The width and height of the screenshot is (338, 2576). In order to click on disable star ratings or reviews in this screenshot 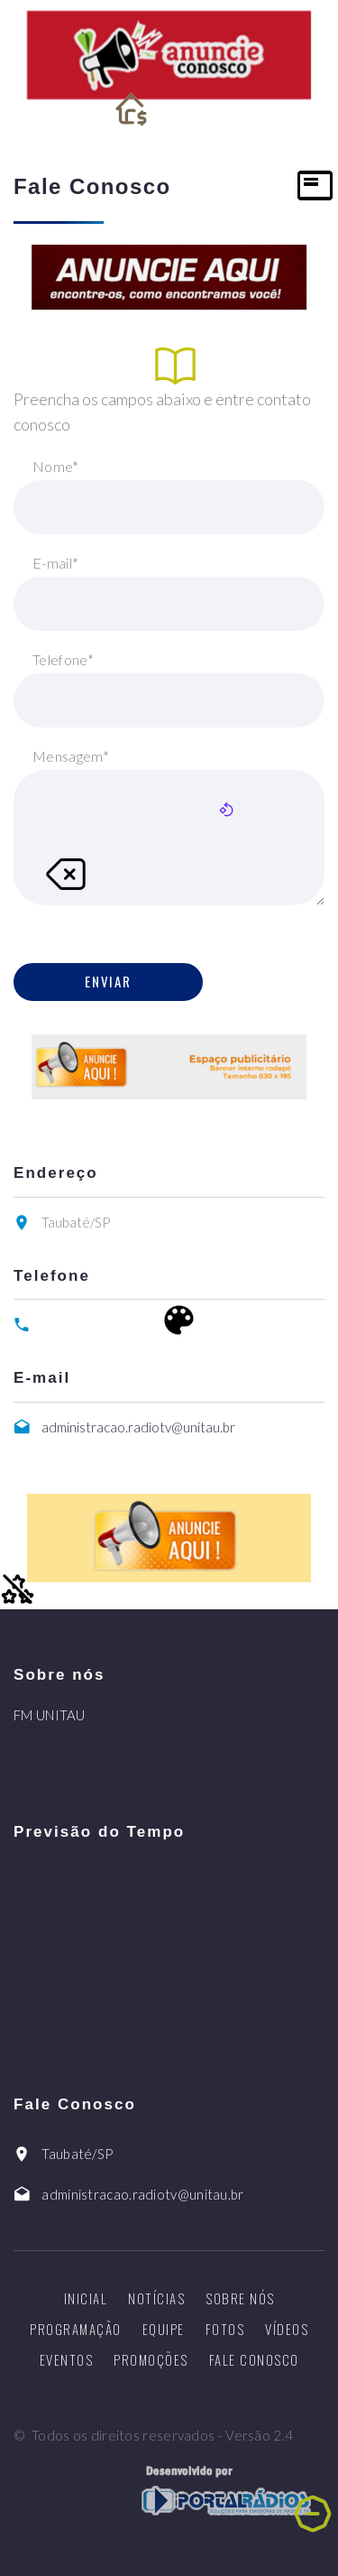, I will do `click(17, 1589)`.